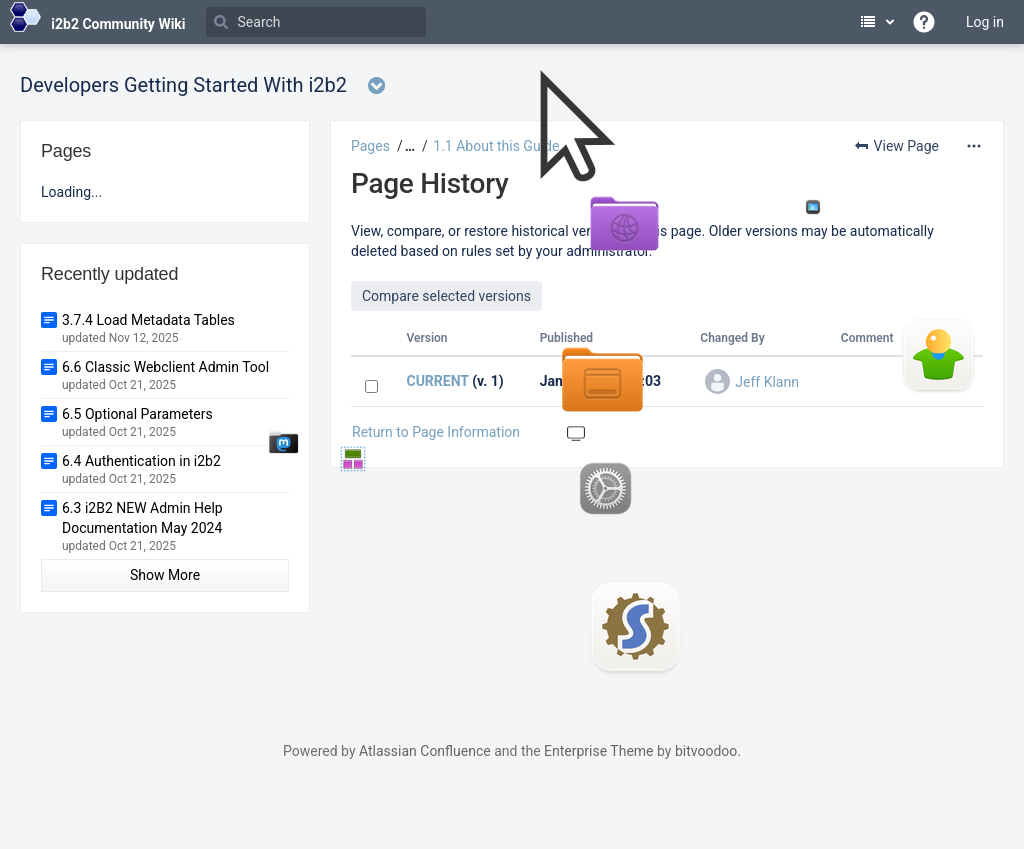 The height and width of the screenshot is (849, 1024). Describe the element at coordinates (938, 354) in the screenshot. I see `open gajim instant messaging app` at that location.